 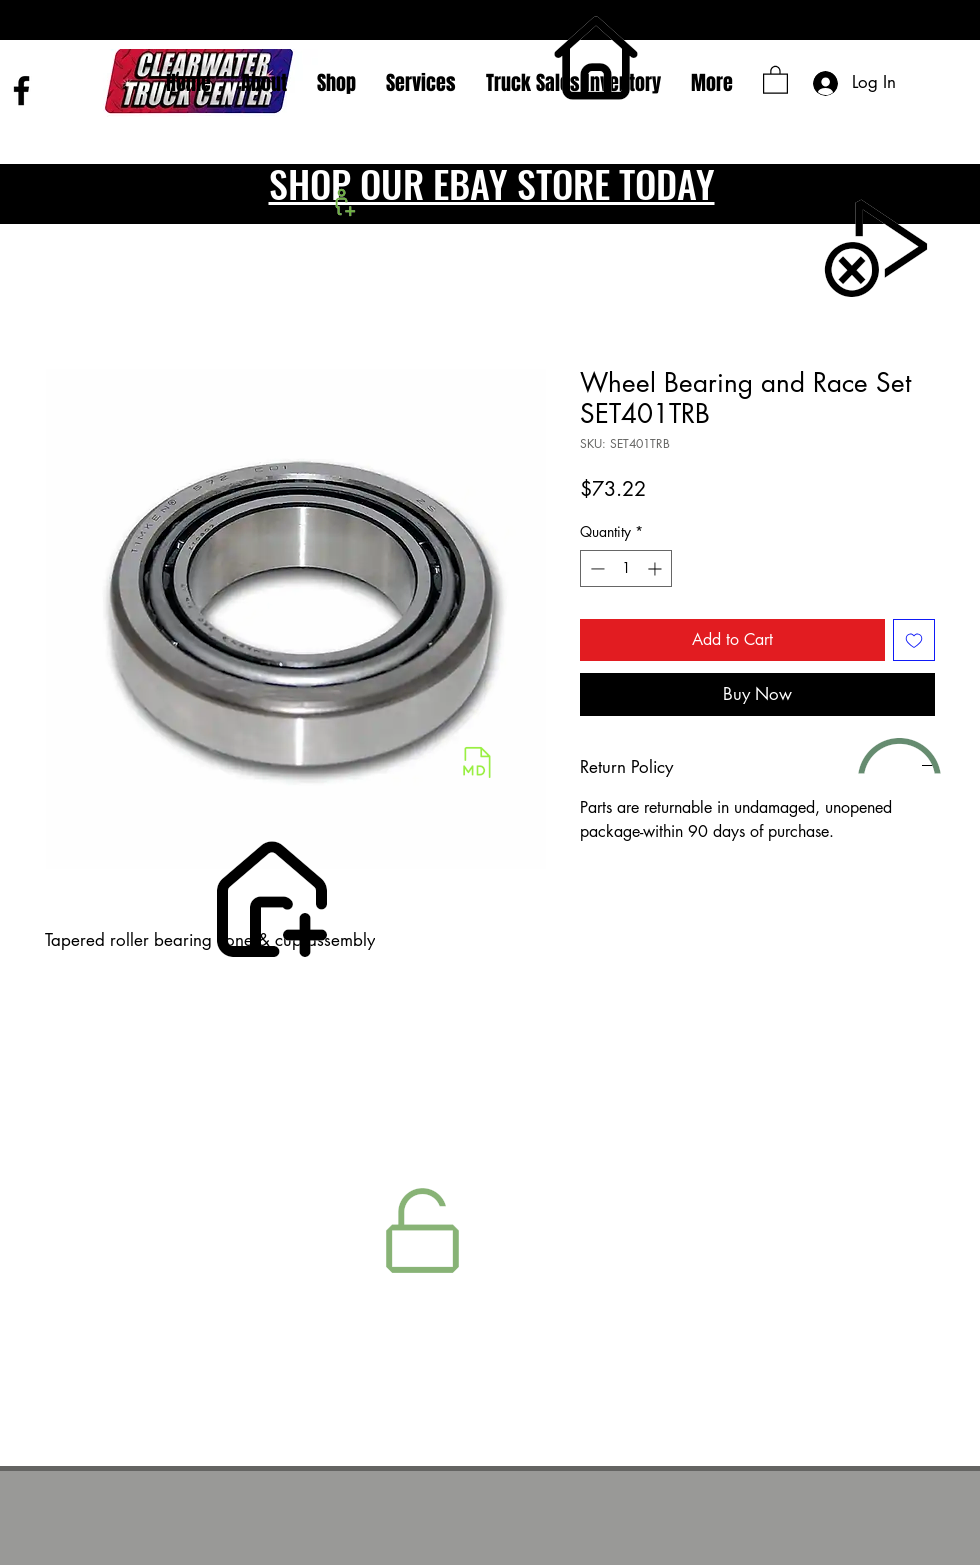 What do you see at coordinates (596, 58) in the screenshot?
I see `go to home screen` at bounding box center [596, 58].